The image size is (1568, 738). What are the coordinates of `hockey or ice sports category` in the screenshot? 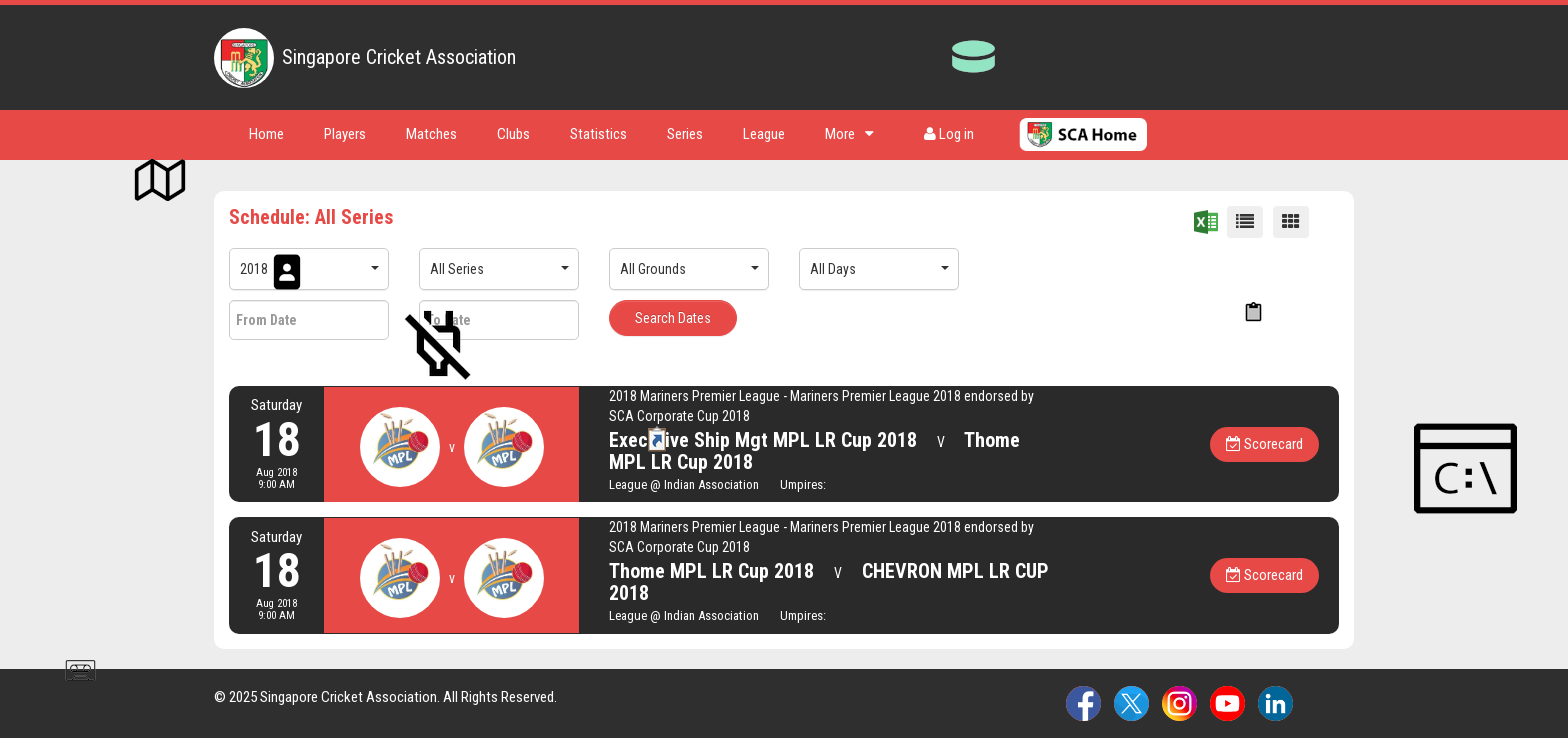 It's located at (973, 56).